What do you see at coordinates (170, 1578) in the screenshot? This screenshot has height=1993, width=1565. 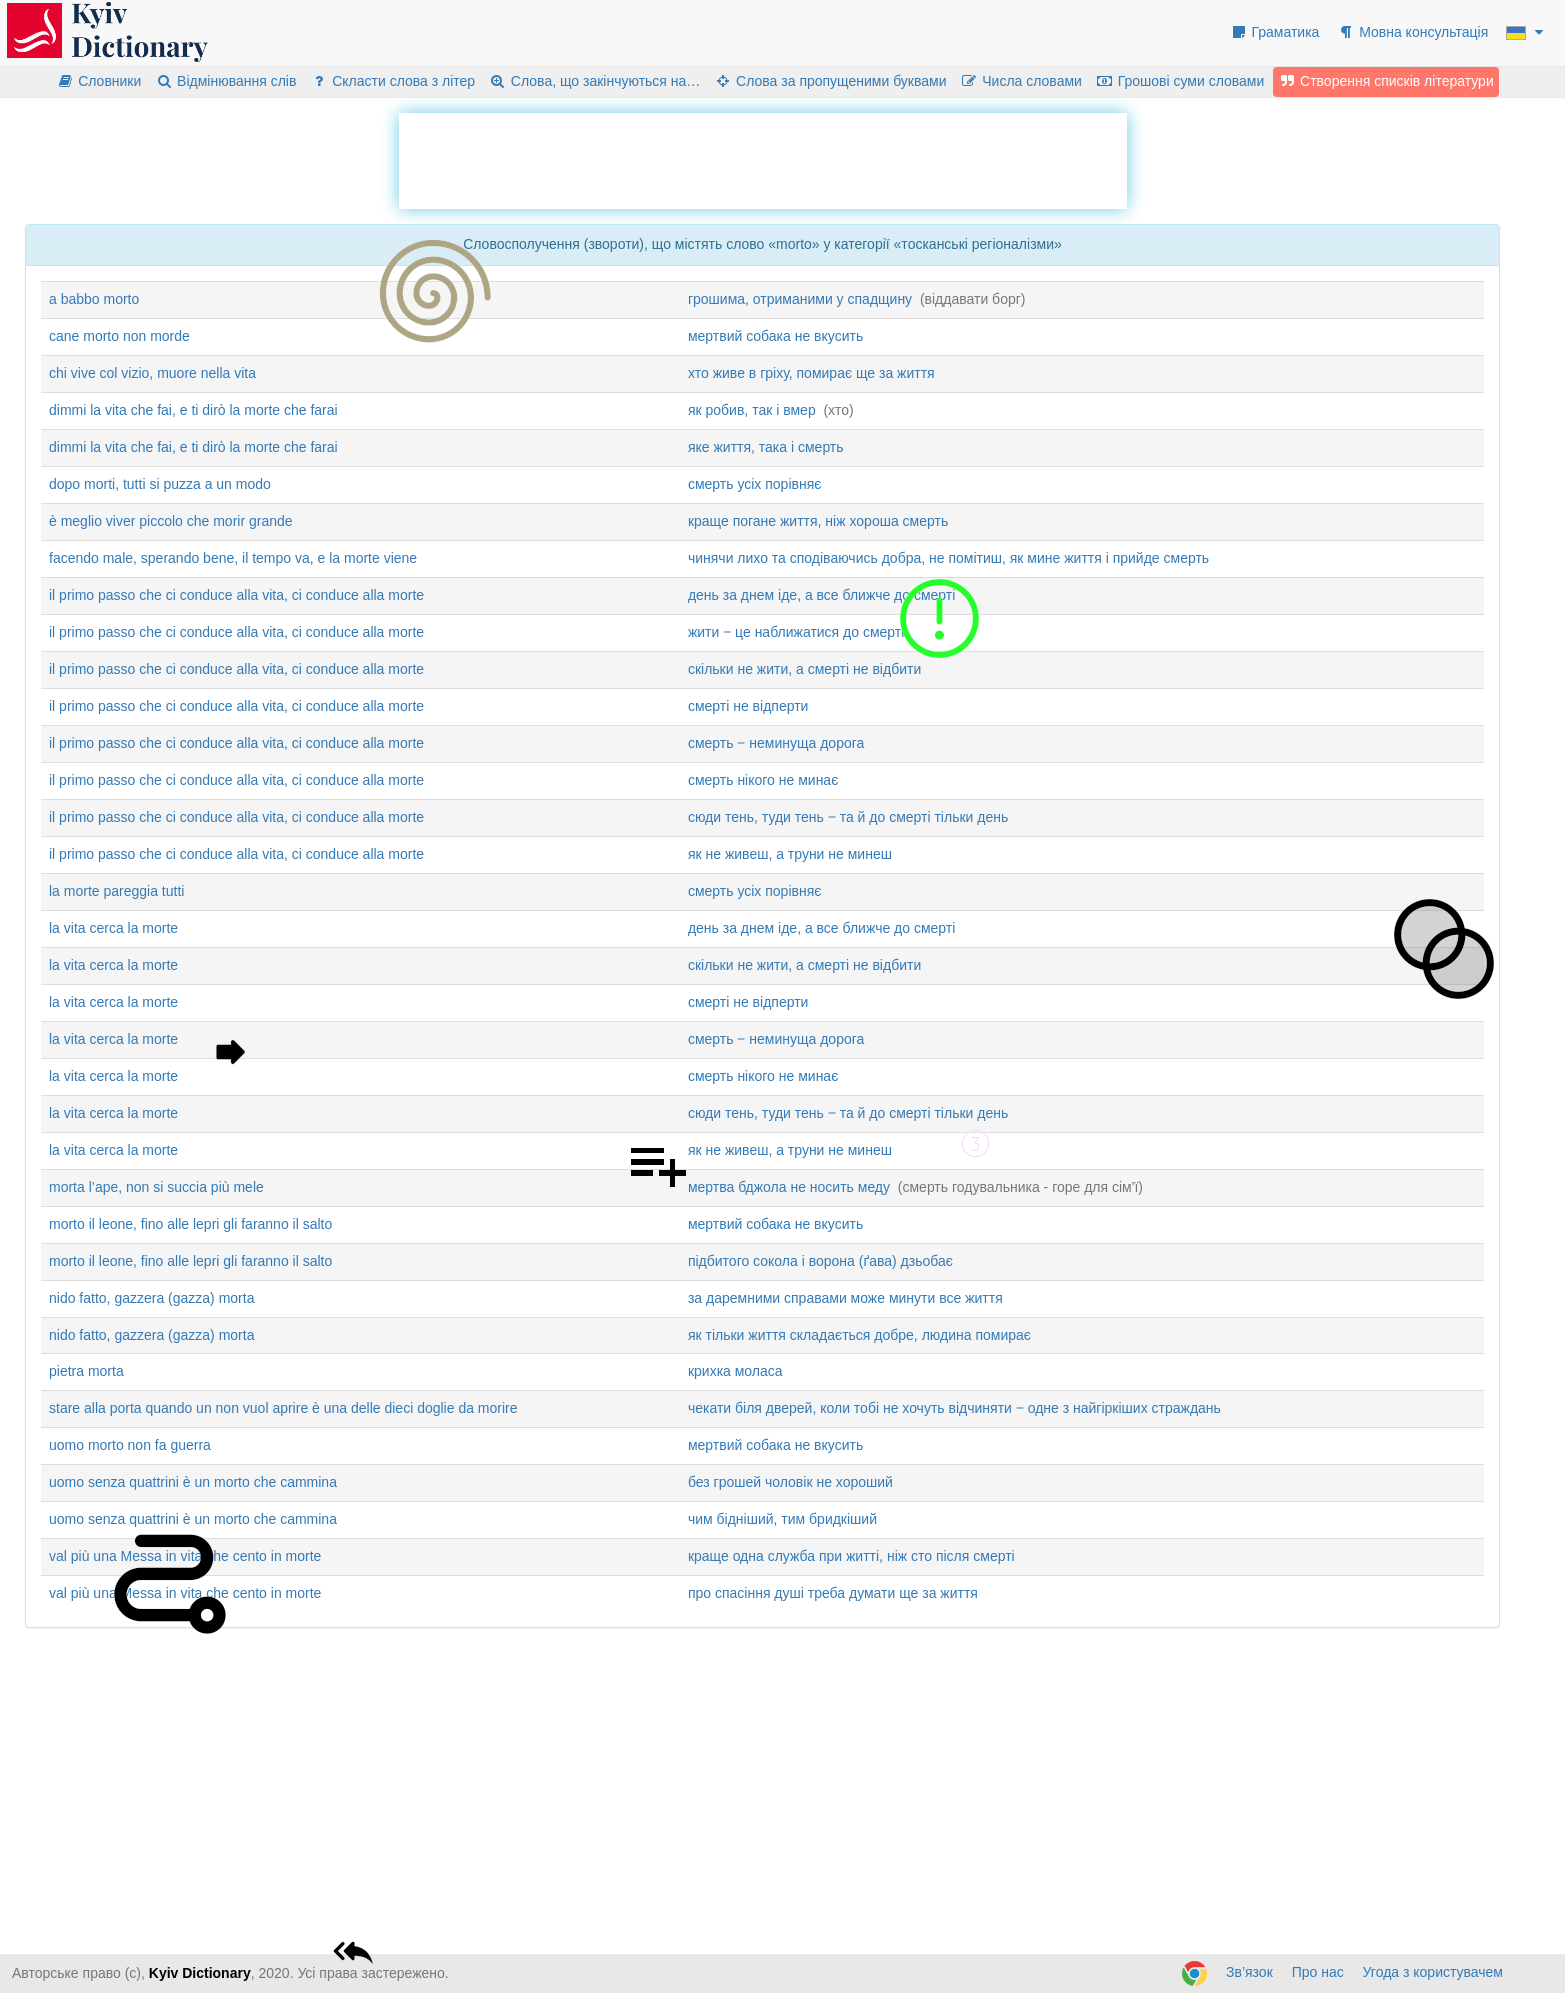 I see `view or edit a route path` at bounding box center [170, 1578].